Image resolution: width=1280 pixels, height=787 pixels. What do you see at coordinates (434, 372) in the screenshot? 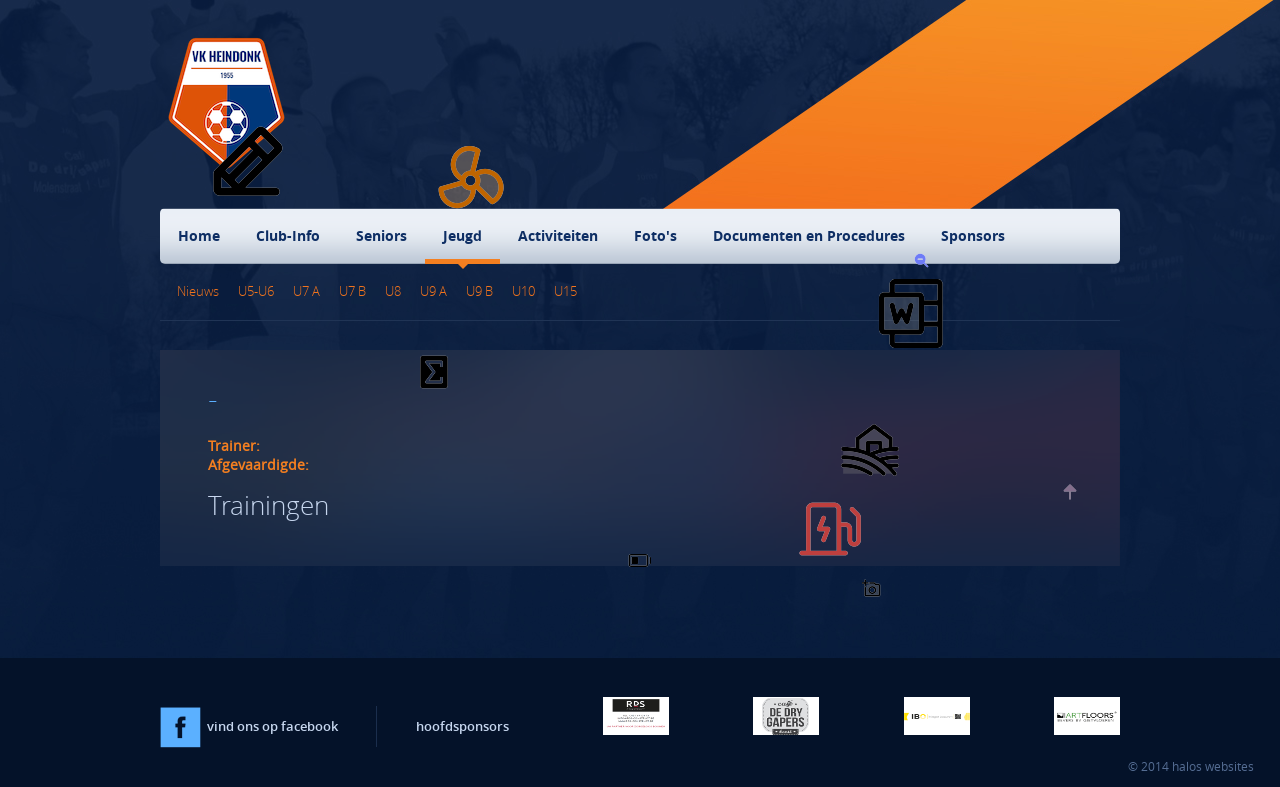
I see `calculate sum or total` at bounding box center [434, 372].